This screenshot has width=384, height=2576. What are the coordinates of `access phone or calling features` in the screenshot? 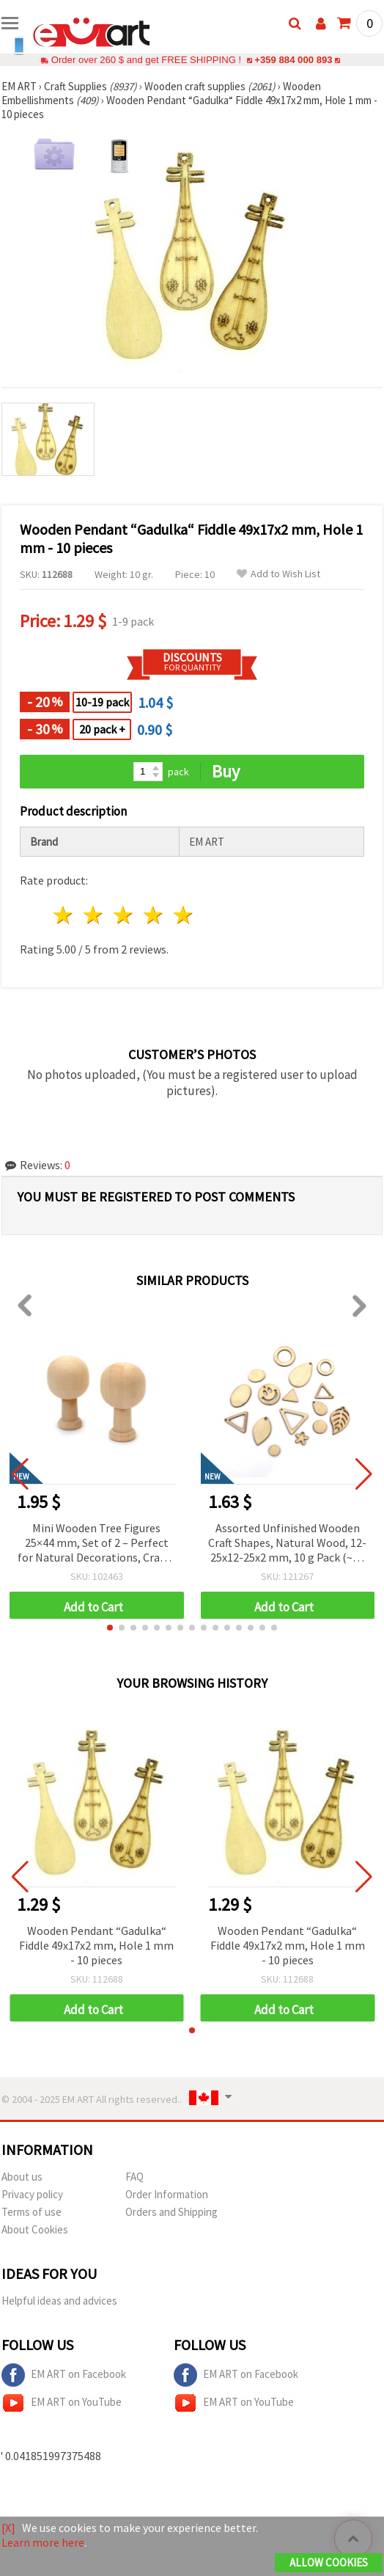 It's located at (119, 156).